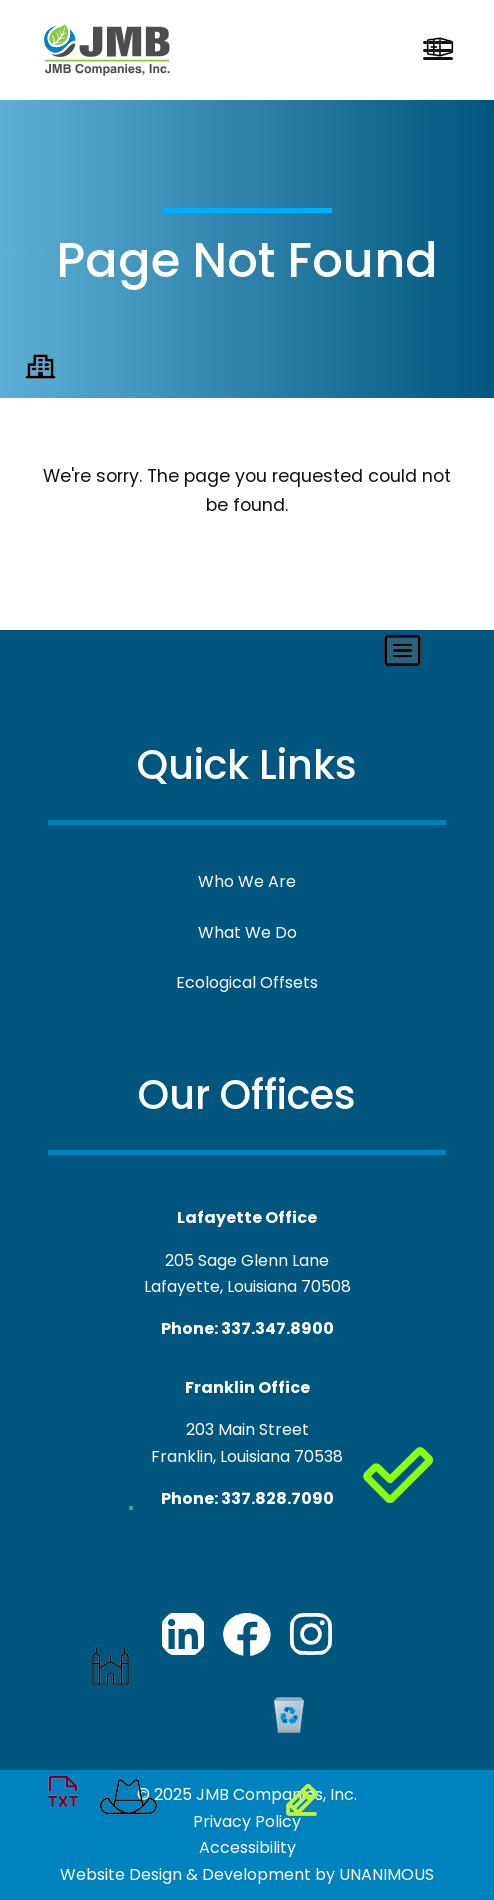  Describe the element at coordinates (402, 650) in the screenshot. I see `view article or document content` at that location.